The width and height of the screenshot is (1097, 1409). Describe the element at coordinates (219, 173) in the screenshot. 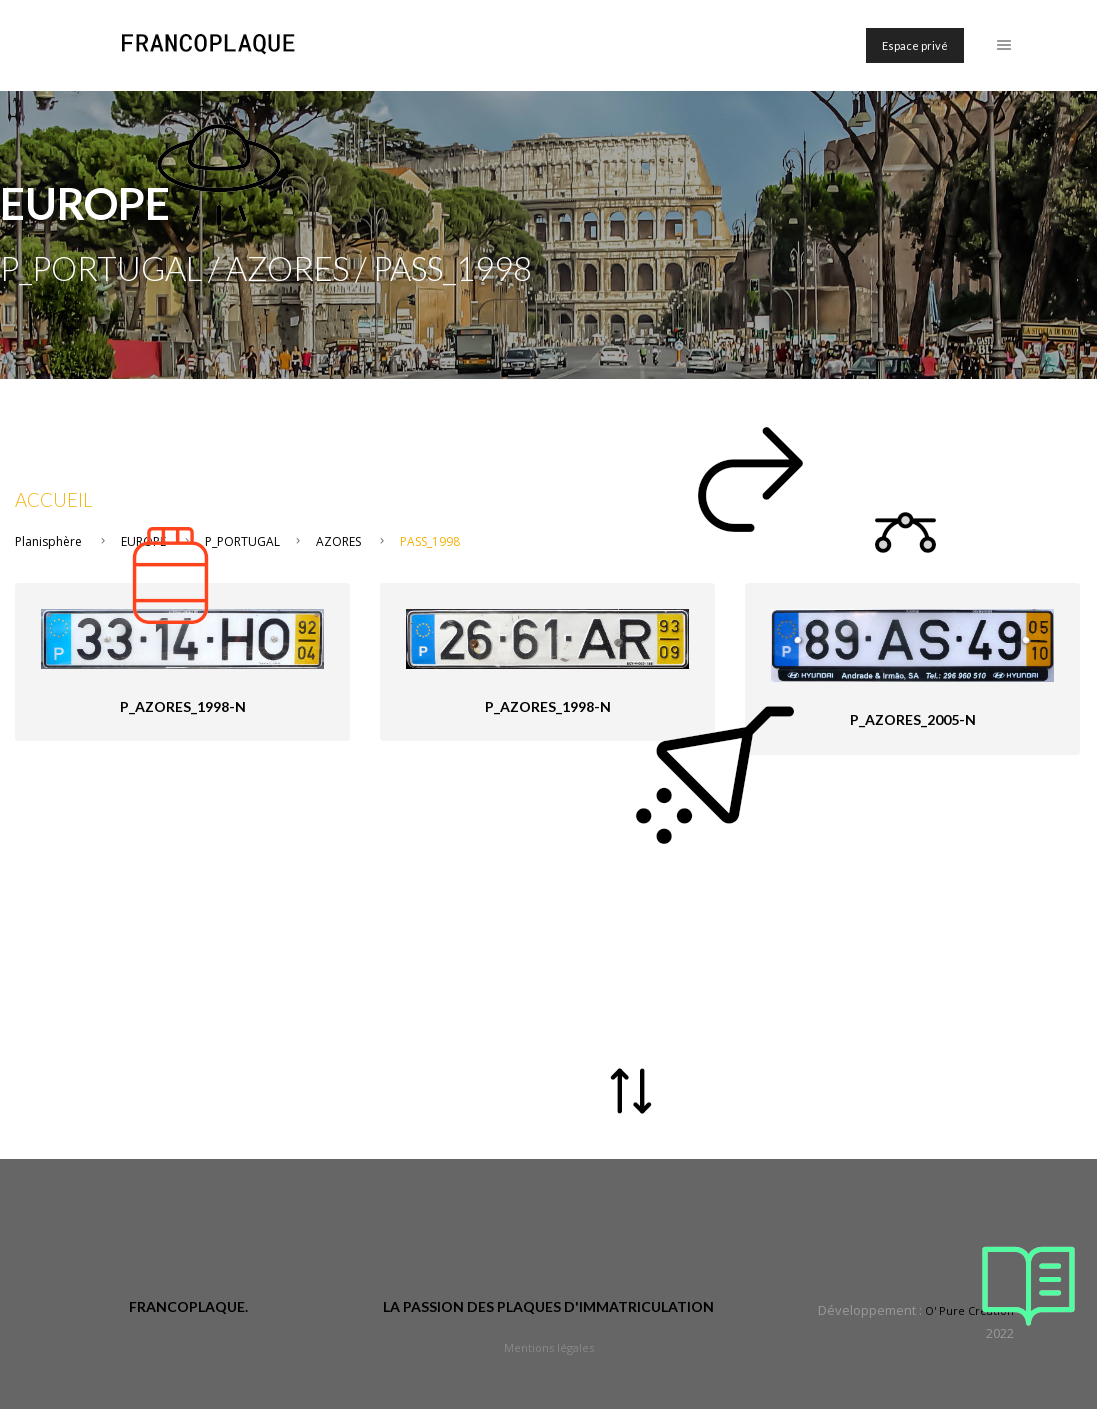

I see `access sci-fi or space-themed content` at that location.